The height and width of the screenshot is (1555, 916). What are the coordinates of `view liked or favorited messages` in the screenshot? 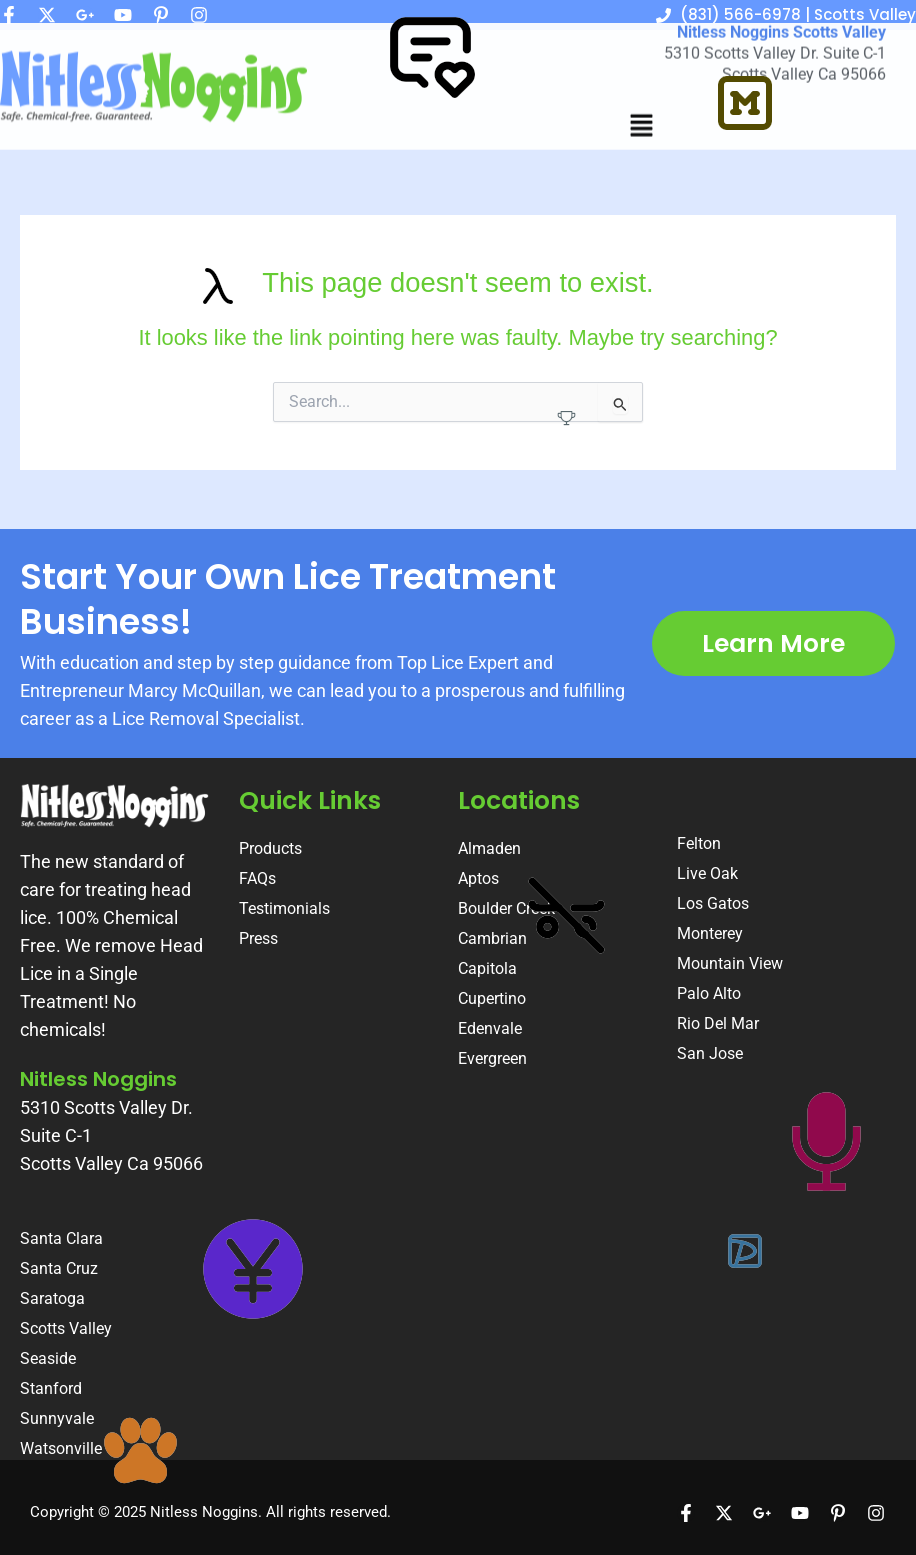 It's located at (430, 53).